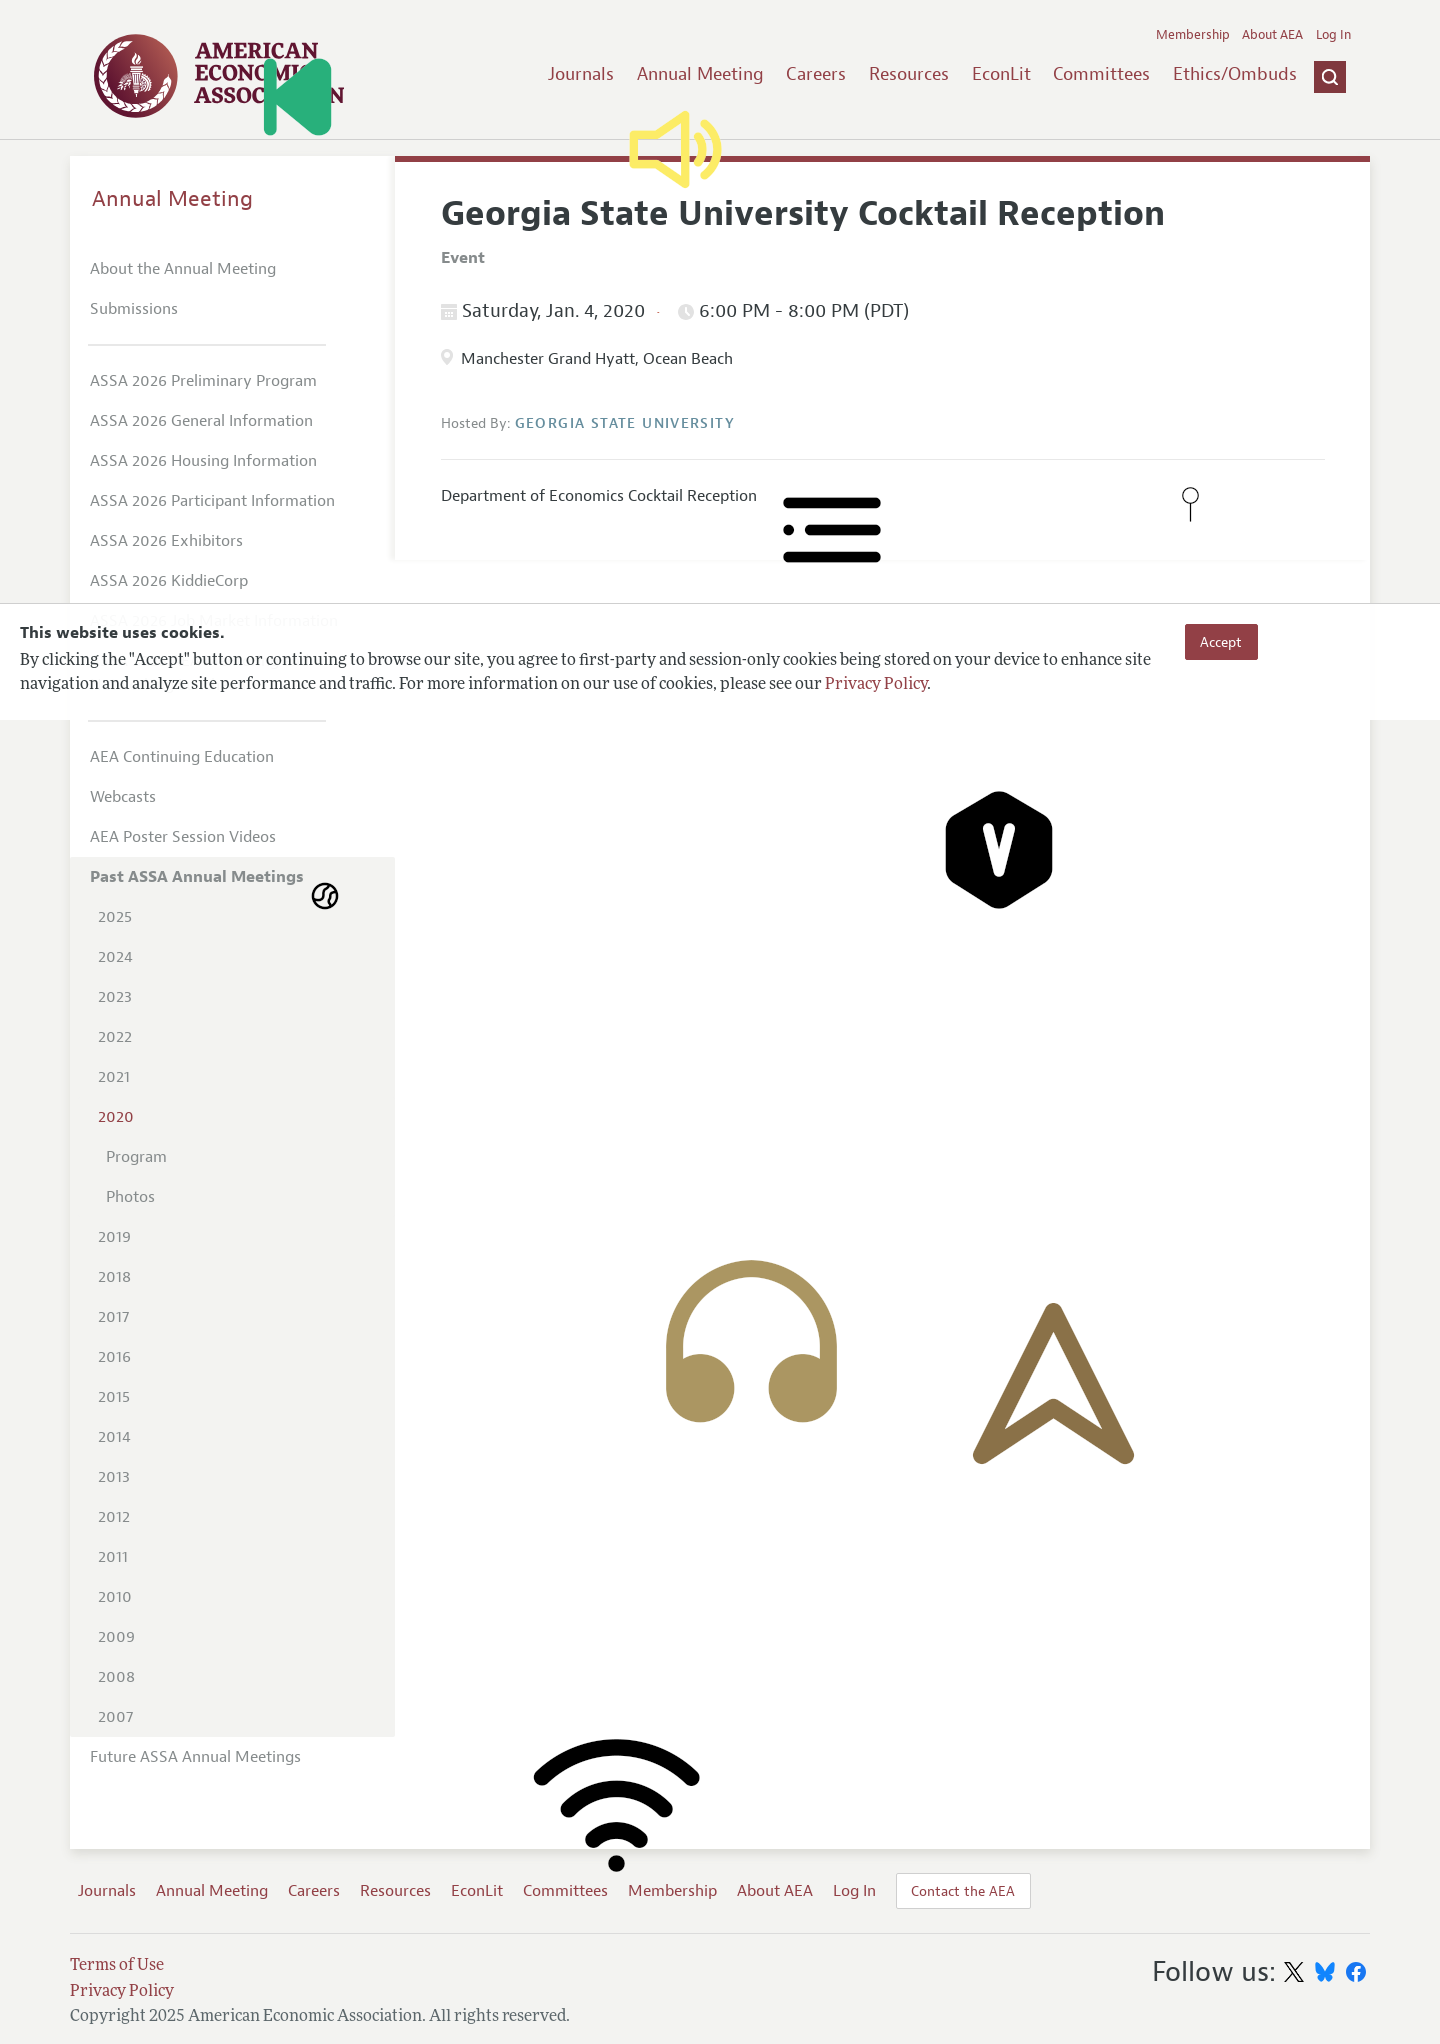 The height and width of the screenshot is (2044, 1440). I want to click on increase or unmute audio volume, so click(674, 149).